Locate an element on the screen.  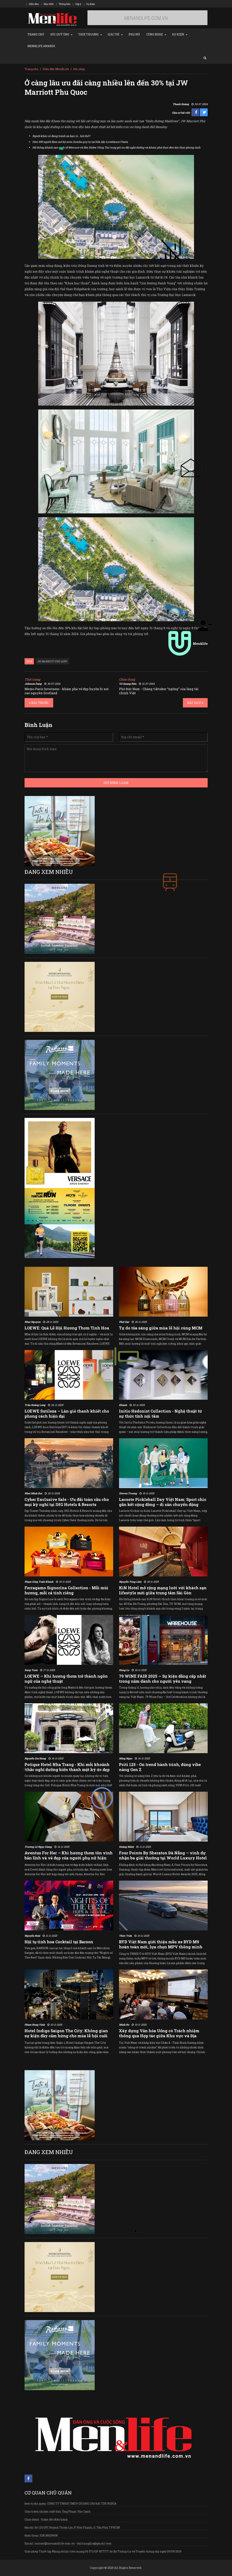
remove a contact or user from your list is located at coordinates (204, 626).